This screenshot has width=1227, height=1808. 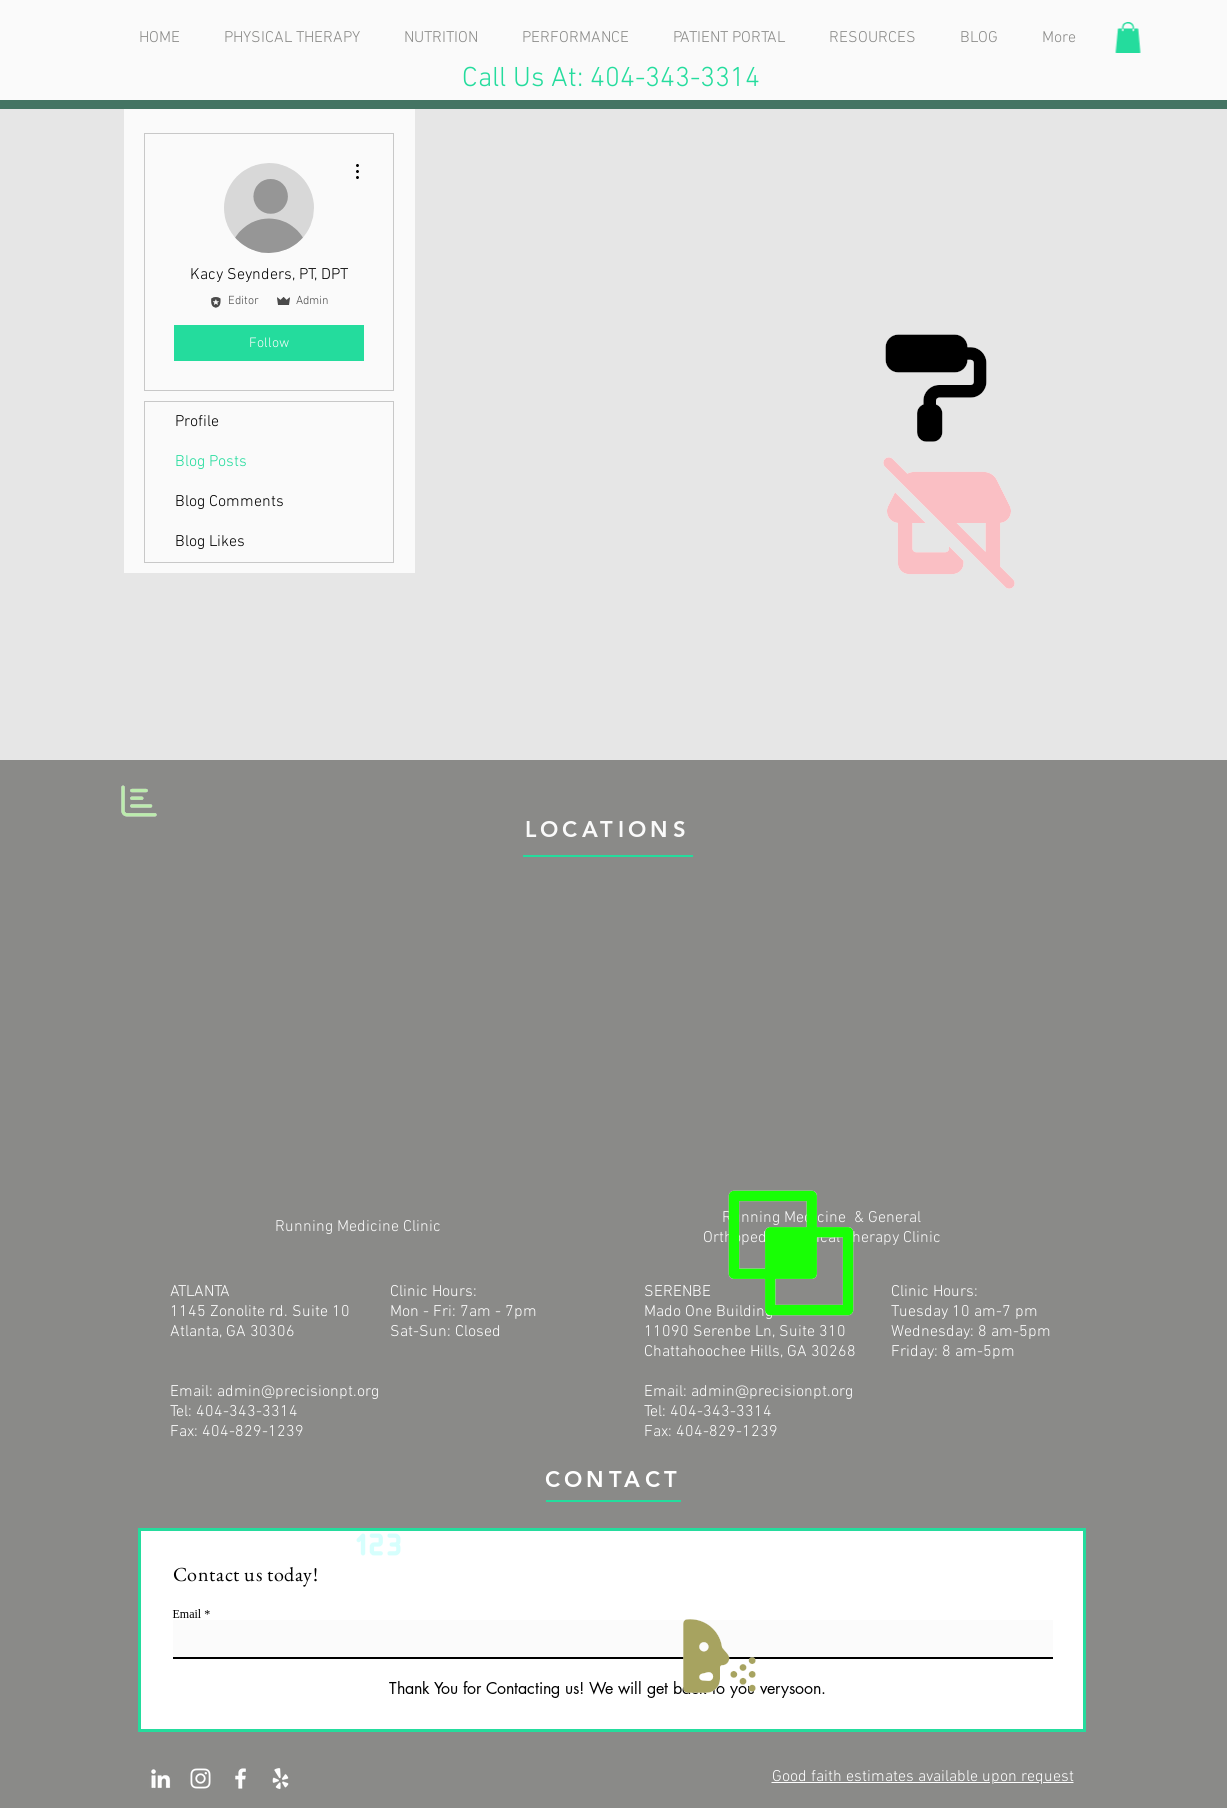 I want to click on switch to numeric input mode, so click(x=378, y=1544).